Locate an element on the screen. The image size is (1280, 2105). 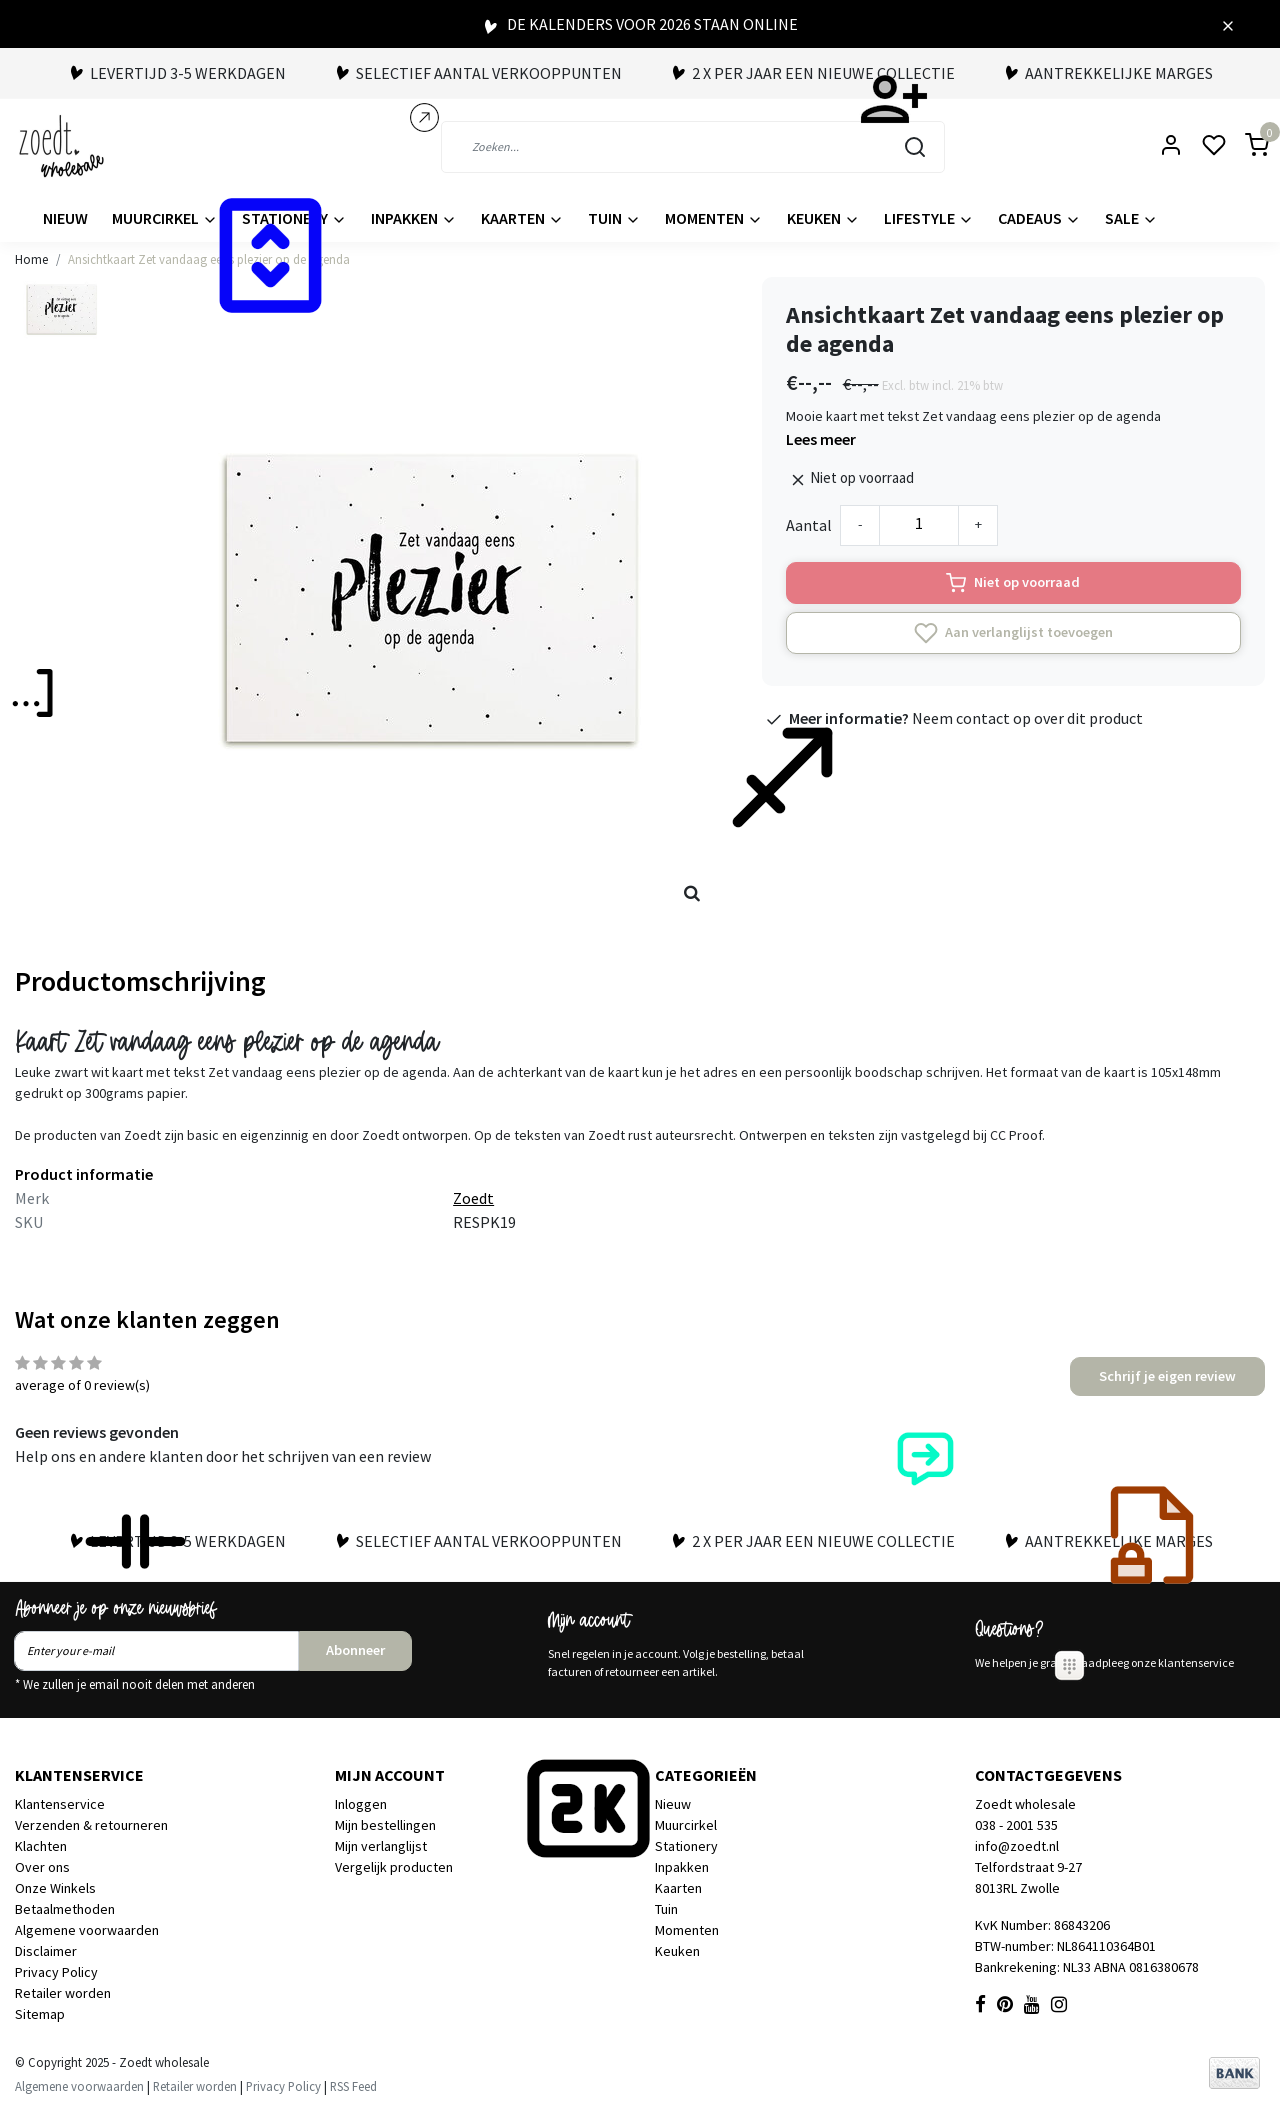
forward a message to another recipient is located at coordinates (925, 1457).